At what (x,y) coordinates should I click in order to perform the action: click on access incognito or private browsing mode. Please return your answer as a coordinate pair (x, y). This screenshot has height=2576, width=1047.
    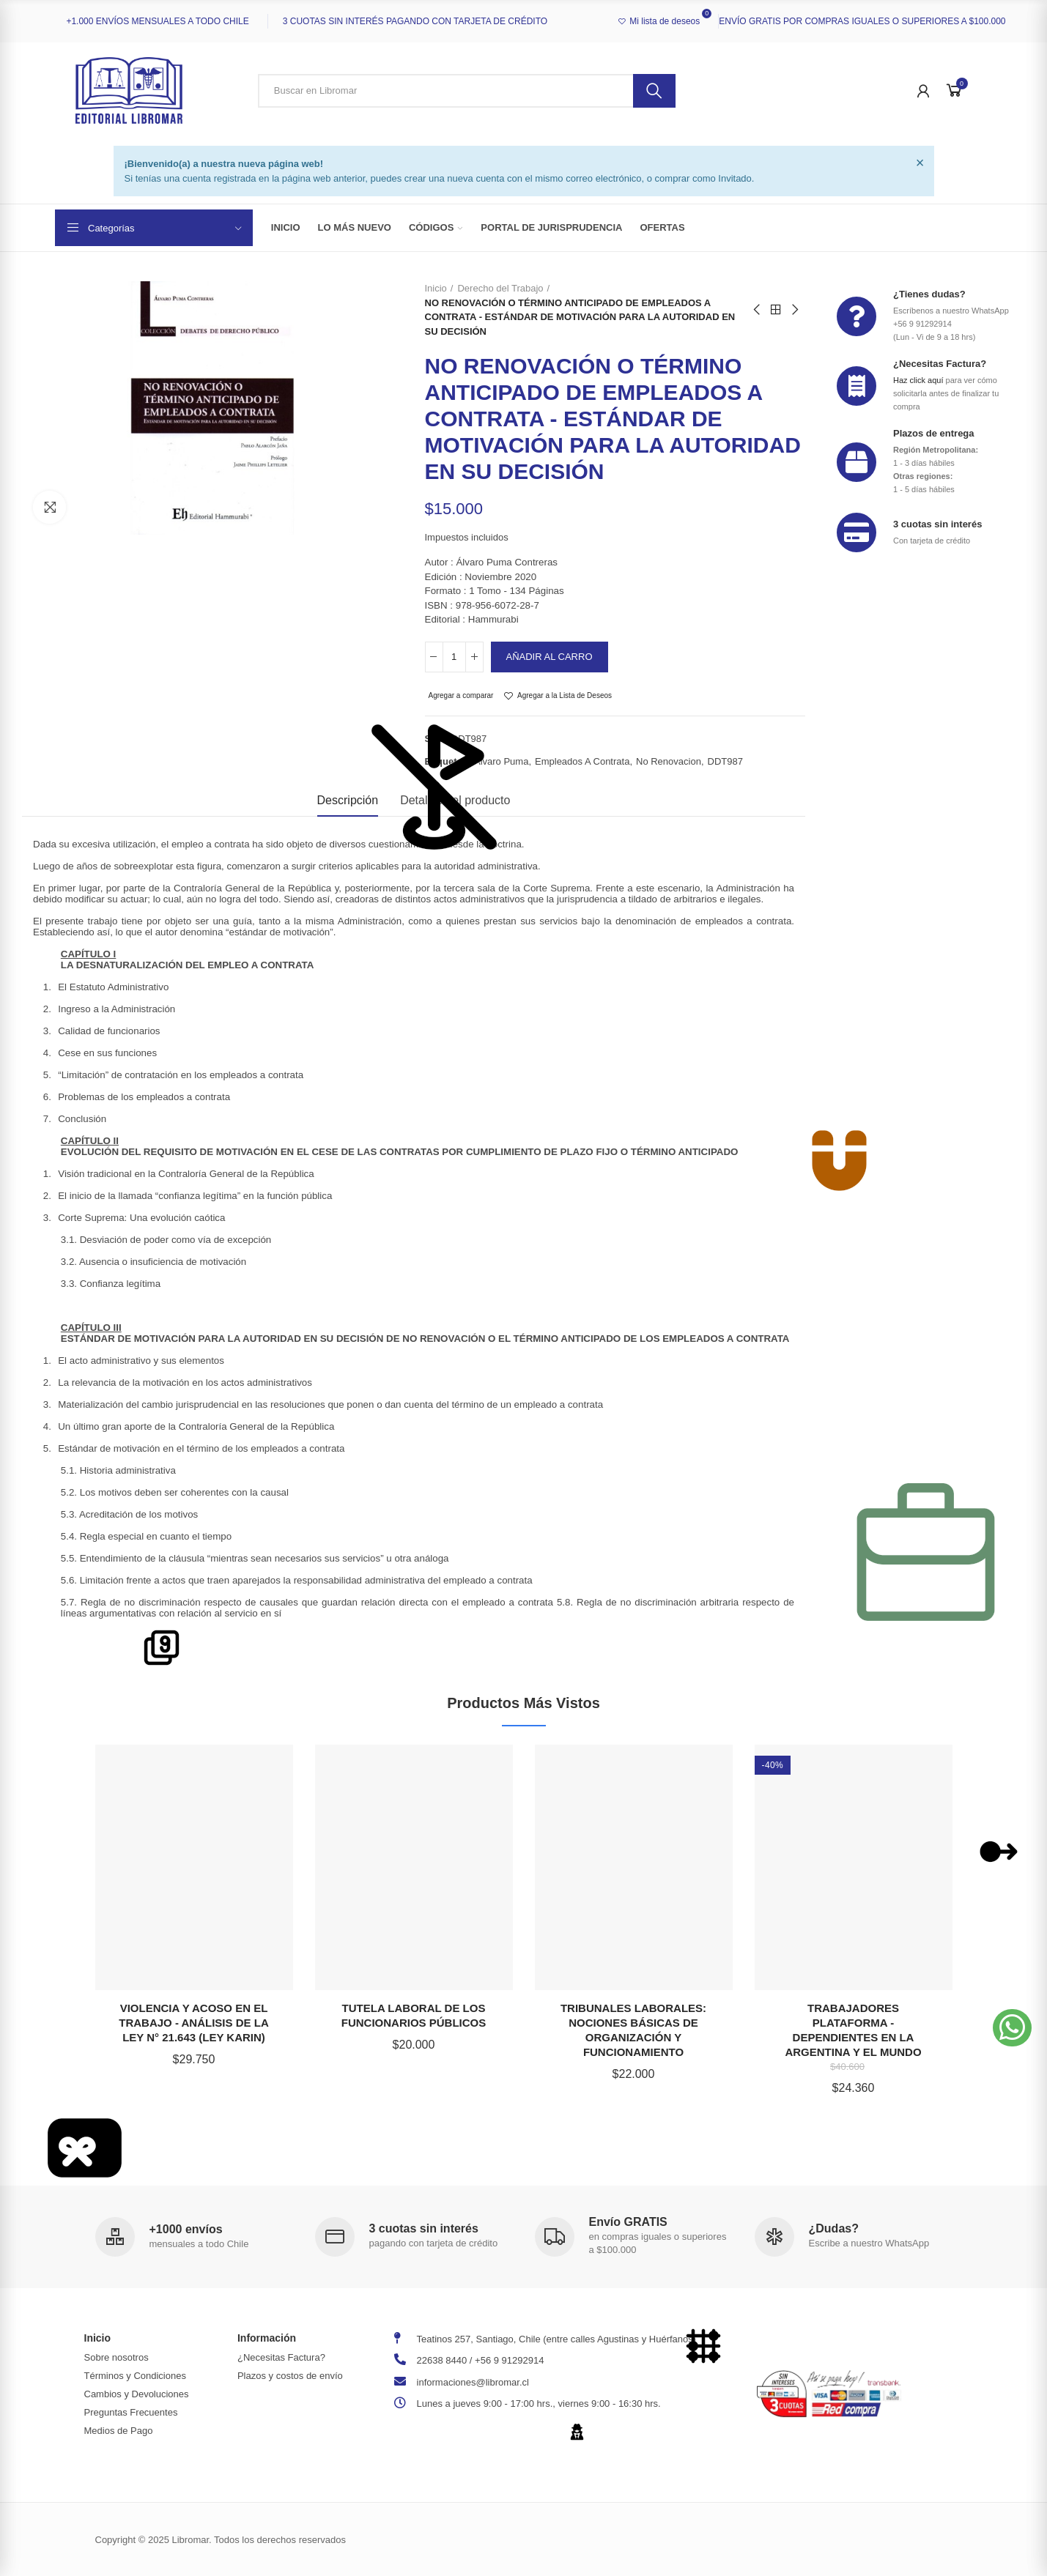
    Looking at the image, I should click on (577, 2432).